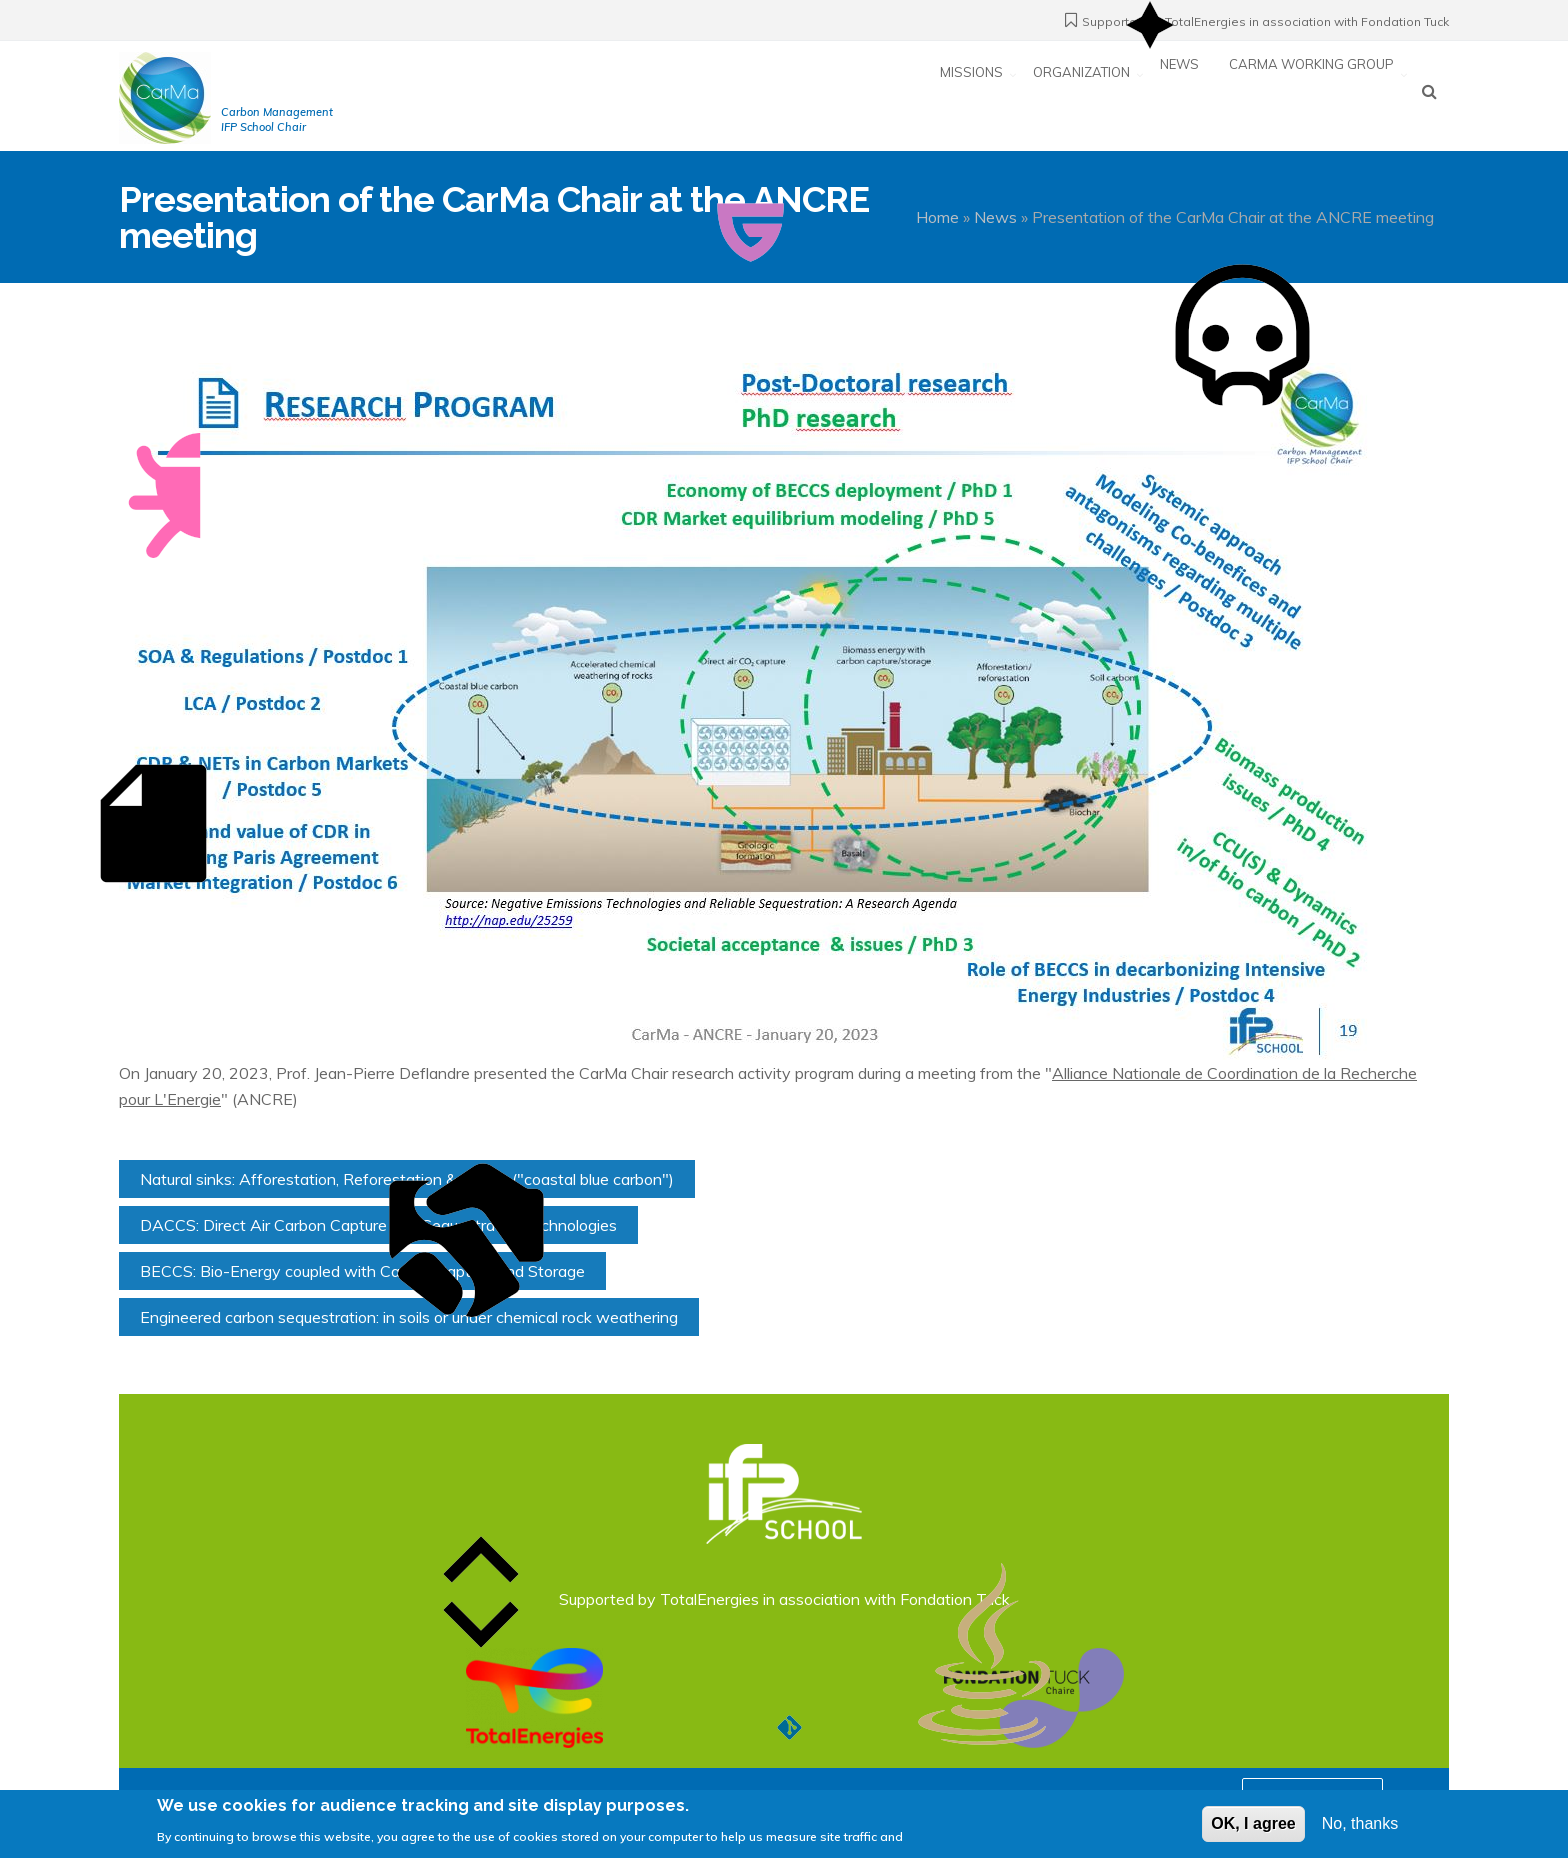  I want to click on open the Guilded app, so click(750, 232).